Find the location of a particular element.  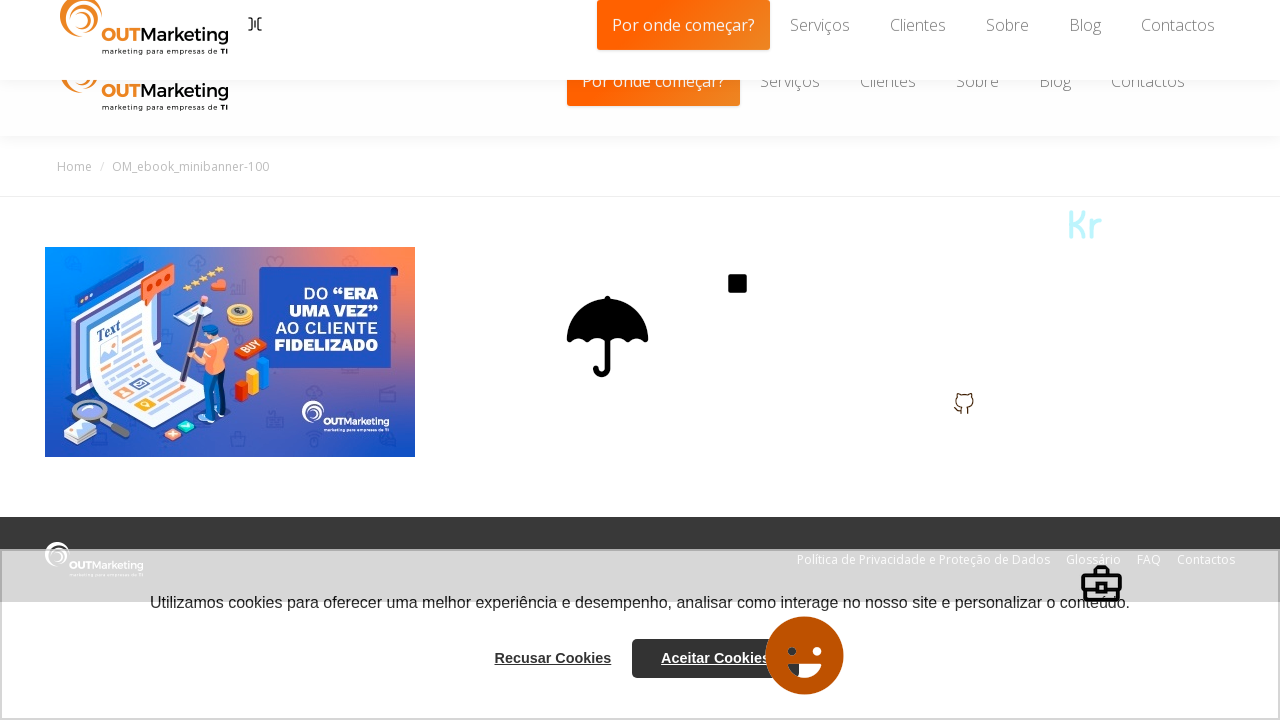

indicates swedish krona currency is located at coordinates (1085, 224).